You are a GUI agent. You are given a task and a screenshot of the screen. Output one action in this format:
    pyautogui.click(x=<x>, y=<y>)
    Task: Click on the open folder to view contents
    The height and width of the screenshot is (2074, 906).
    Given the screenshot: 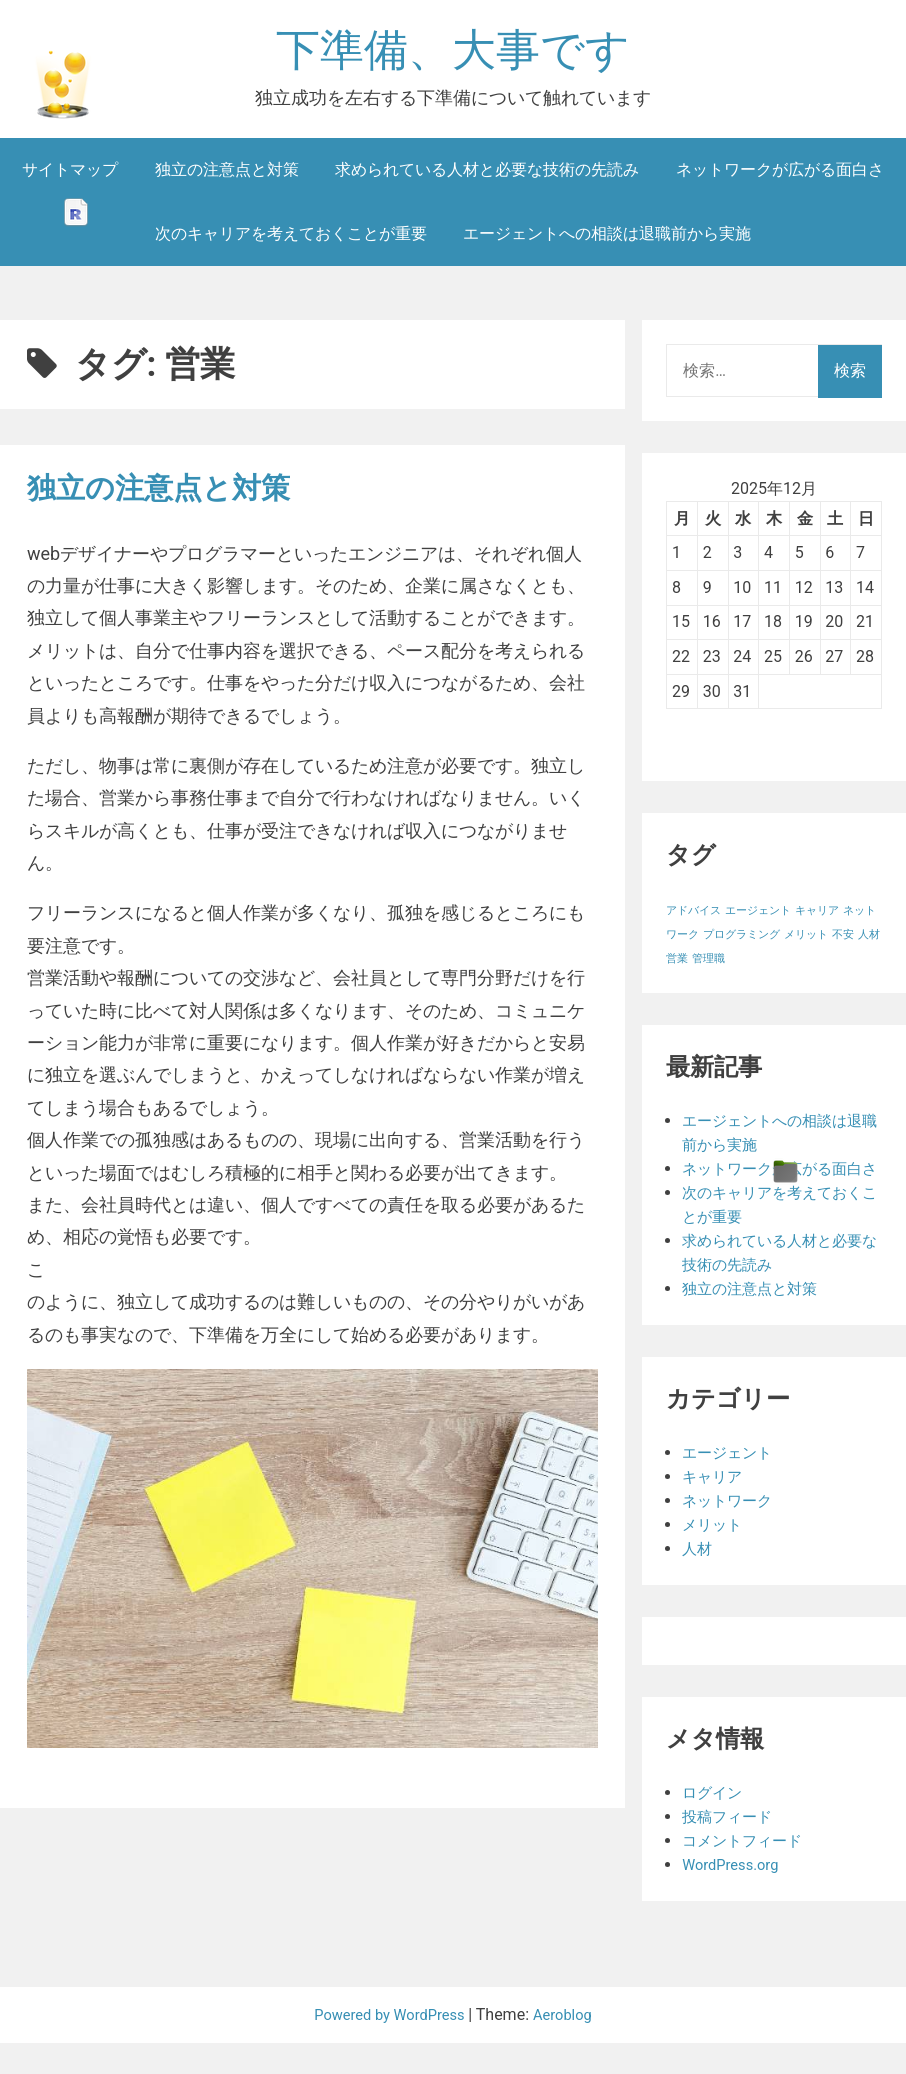 What is the action you would take?
    pyautogui.click(x=785, y=1171)
    